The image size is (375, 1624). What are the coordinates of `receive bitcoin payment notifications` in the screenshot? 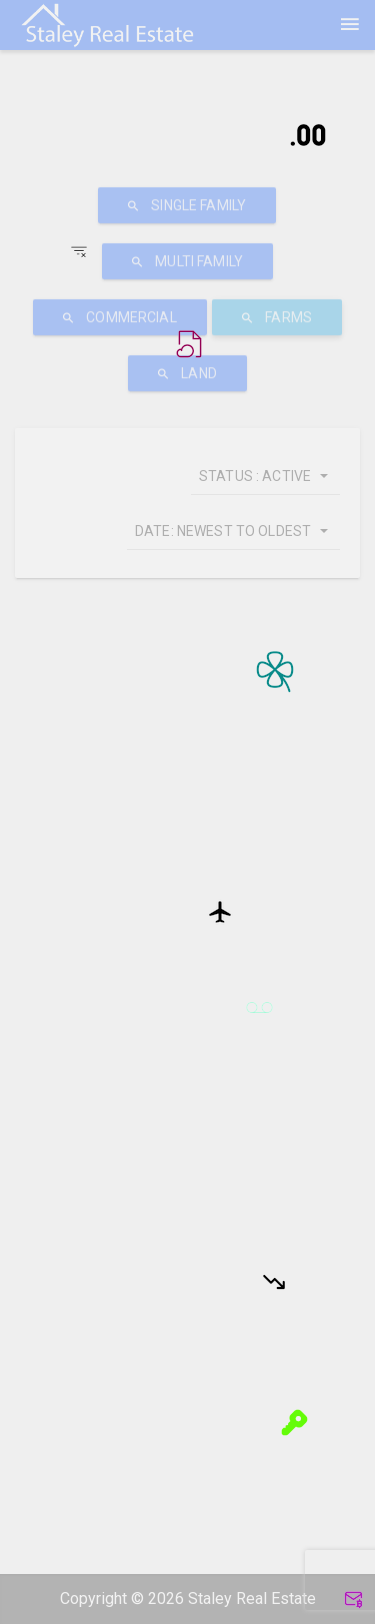 It's located at (353, 1598).